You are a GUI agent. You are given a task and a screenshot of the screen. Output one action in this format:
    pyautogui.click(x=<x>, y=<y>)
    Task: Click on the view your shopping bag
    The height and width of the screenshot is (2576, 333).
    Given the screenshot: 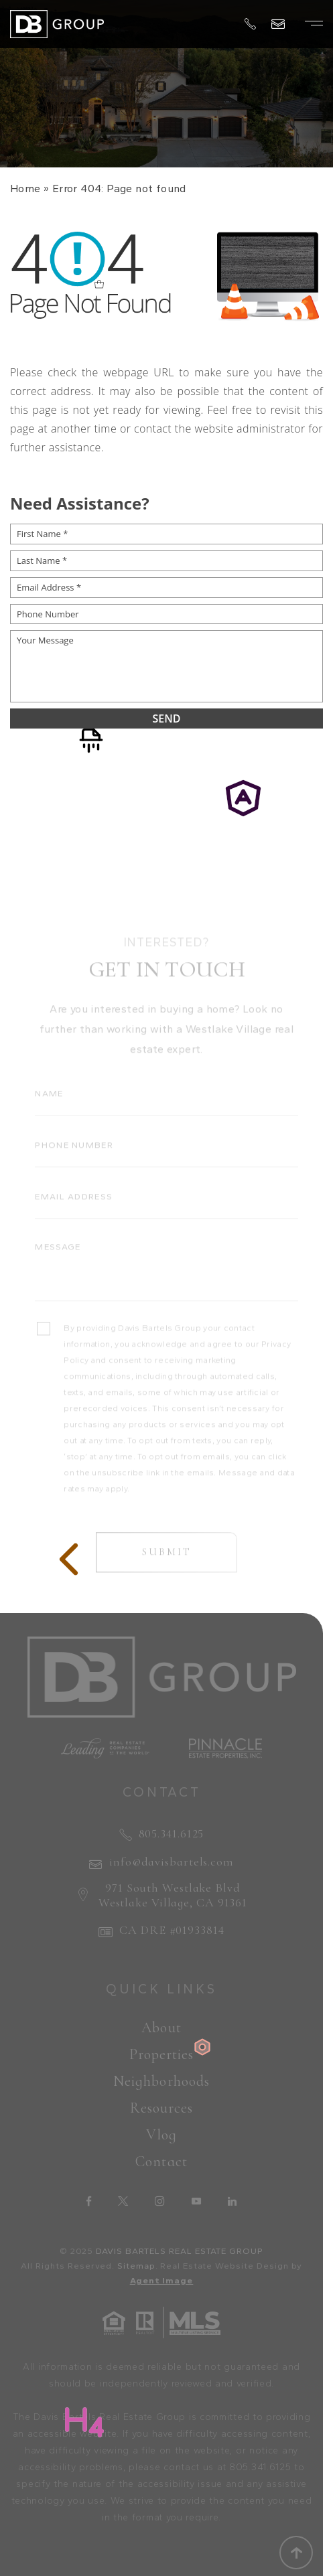 What is the action you would take?
    pyautogui.click(x=99, y=285)
    